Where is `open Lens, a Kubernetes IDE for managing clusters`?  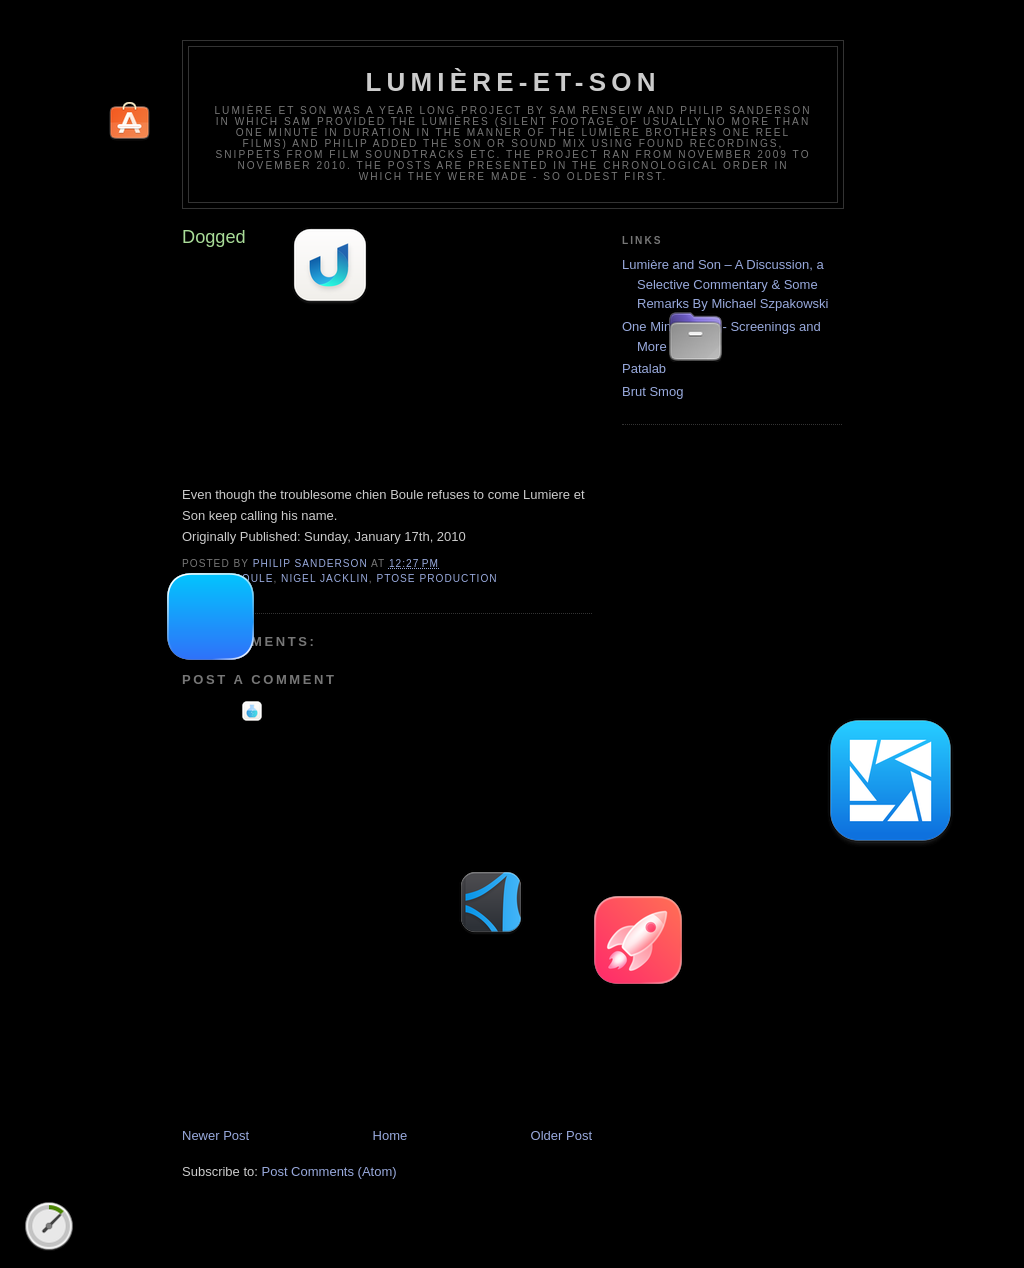 open Lens, a Kubernetes IDE for managing clusters is located at coordinates (890, 780).